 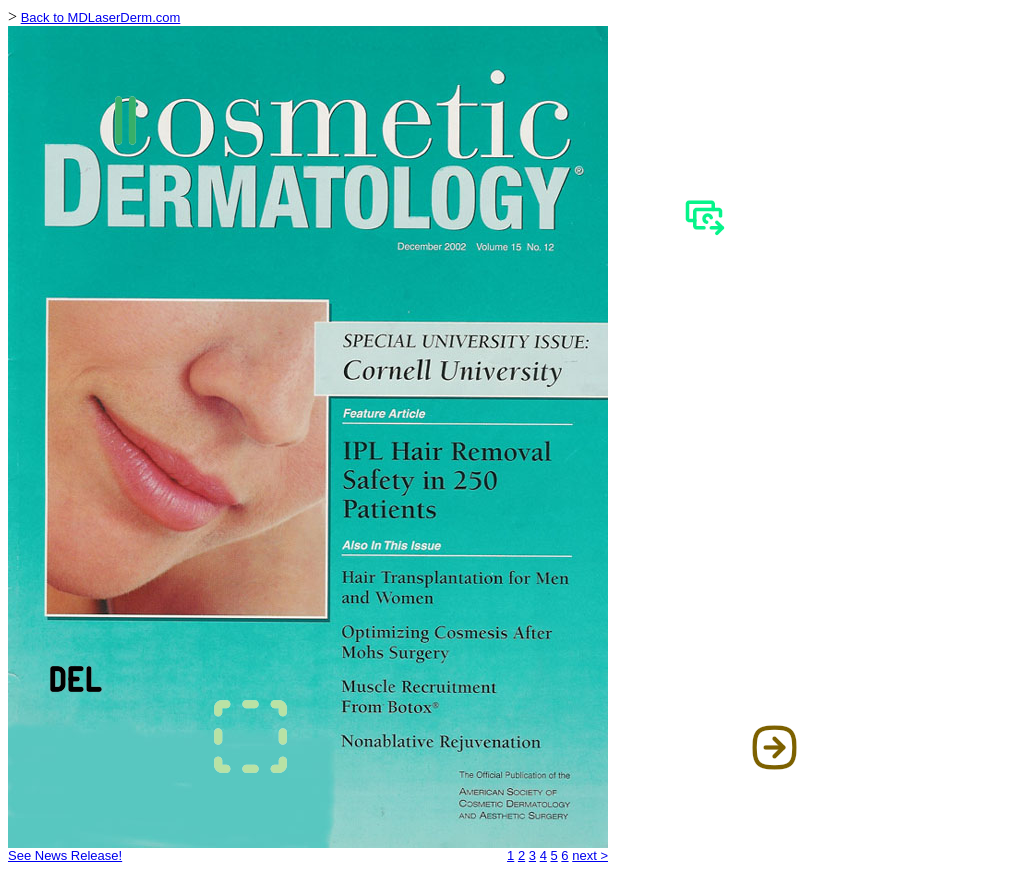 What do you see at coordinates (250, 736) in the screenshot?
I see `create a selection area or marquee tool` at bounding box center [250, 736].